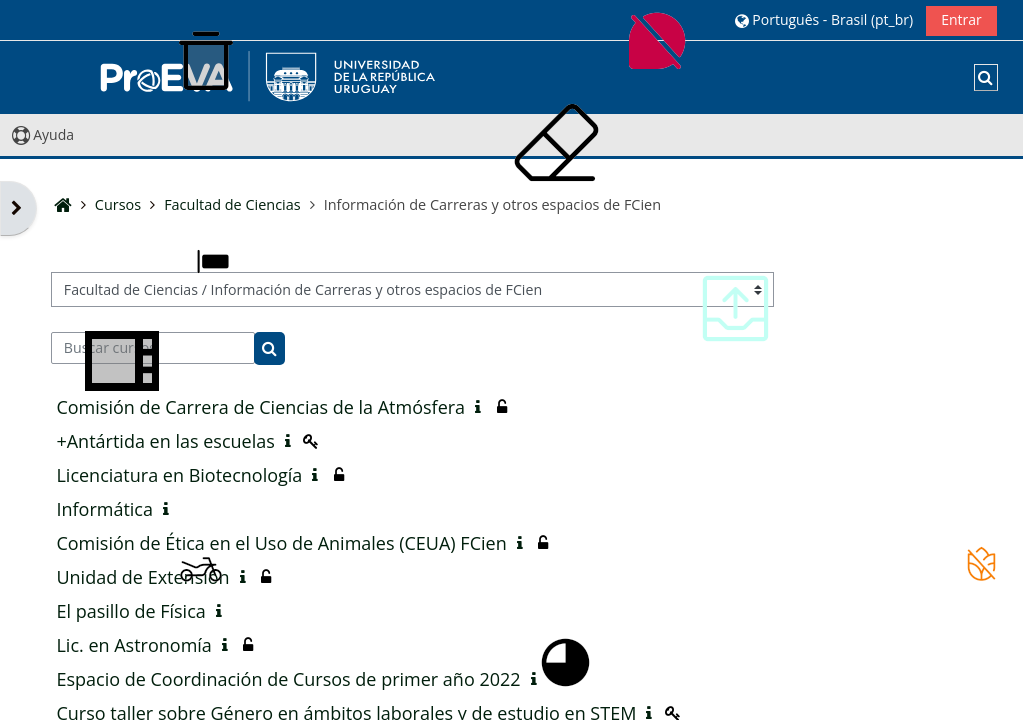 The width and height of the screenshot is (1023, 720). I want to click on select motorcycle as vehicle type, so click(201, 570).